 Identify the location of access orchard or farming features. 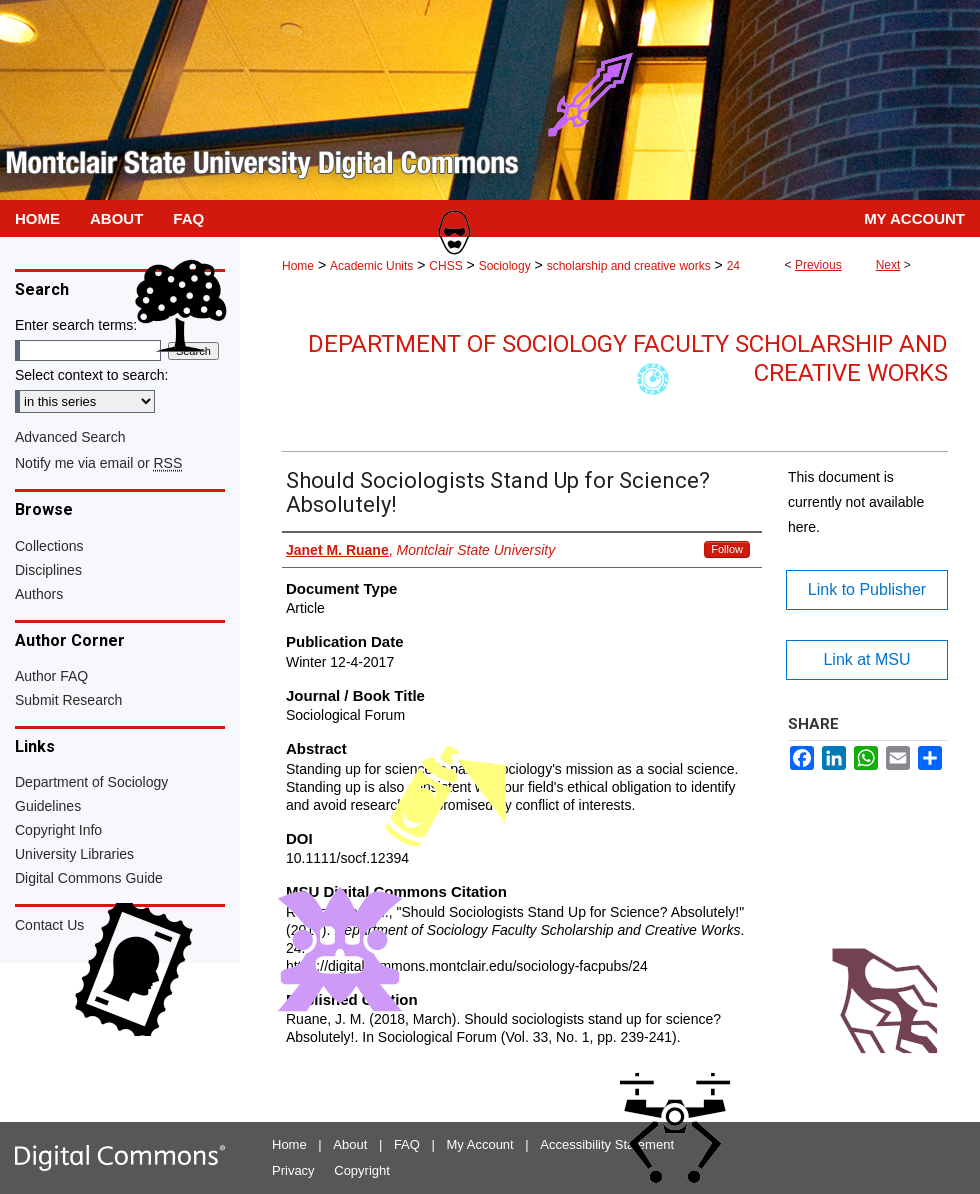
(180, 304).